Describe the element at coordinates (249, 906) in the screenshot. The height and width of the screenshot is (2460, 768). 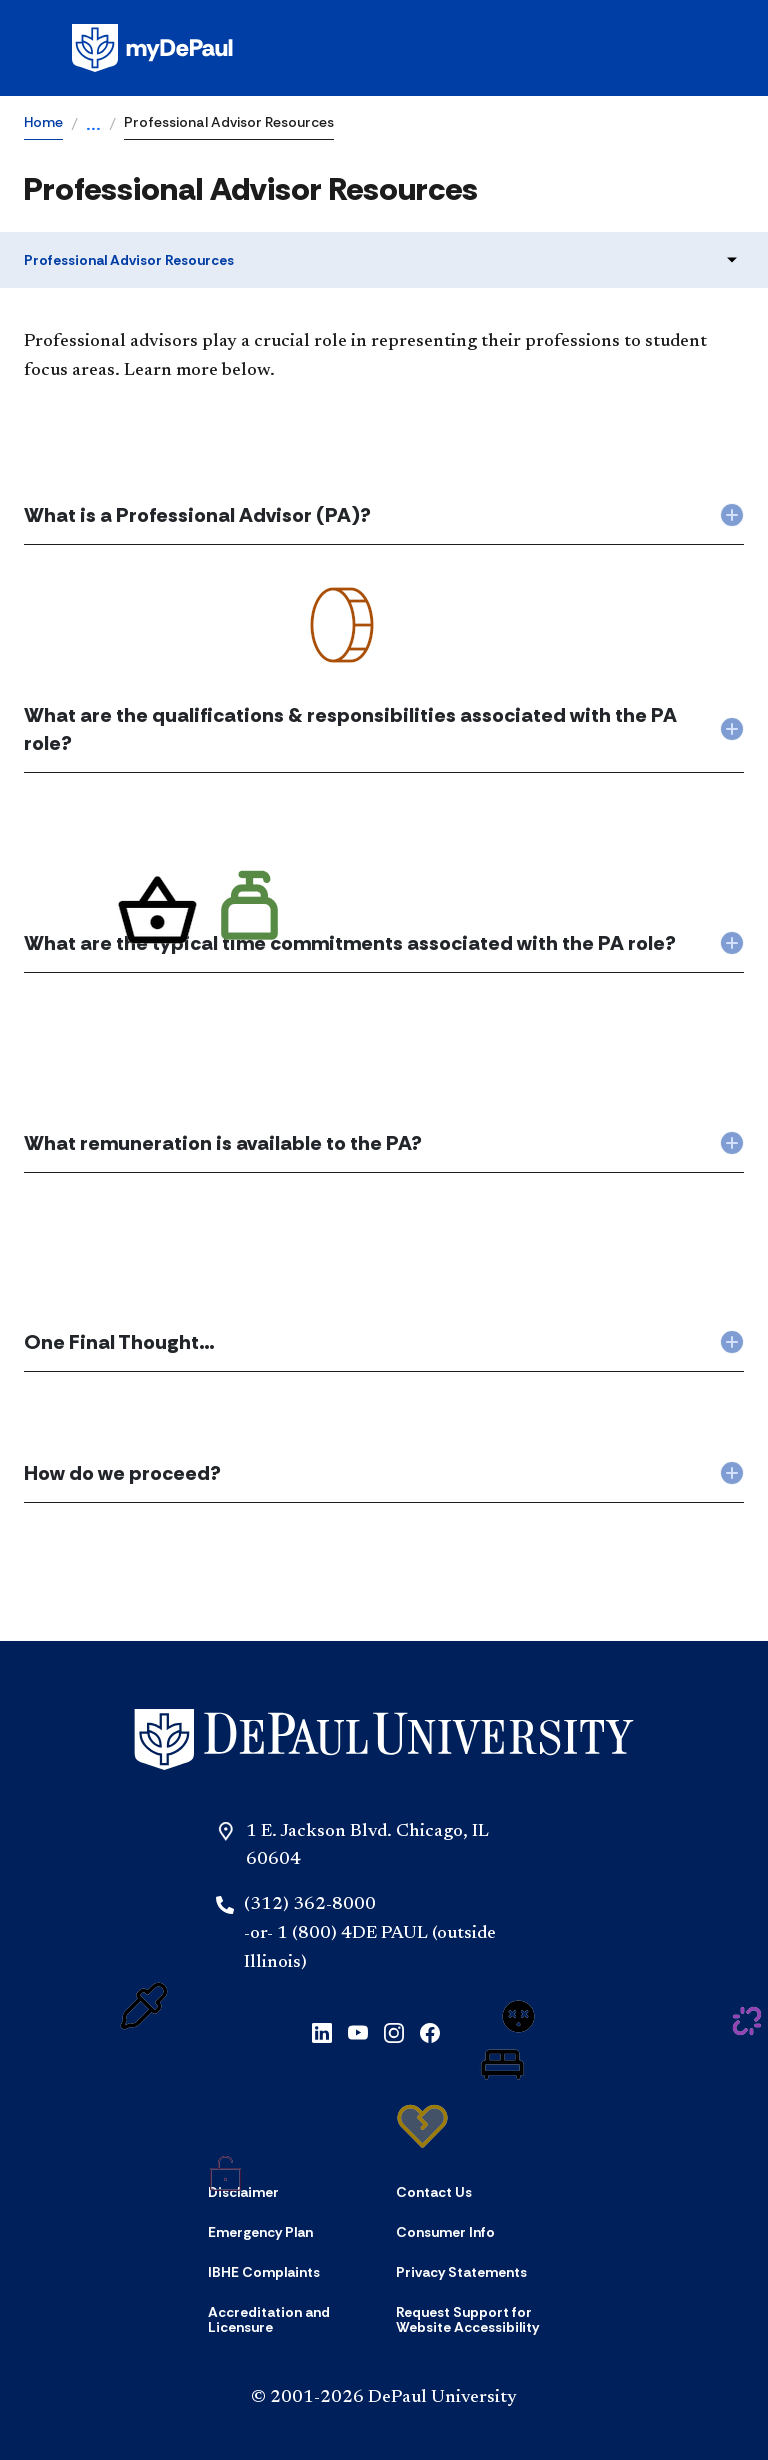
I see `access hand washing or hygiene instructions` at that location.